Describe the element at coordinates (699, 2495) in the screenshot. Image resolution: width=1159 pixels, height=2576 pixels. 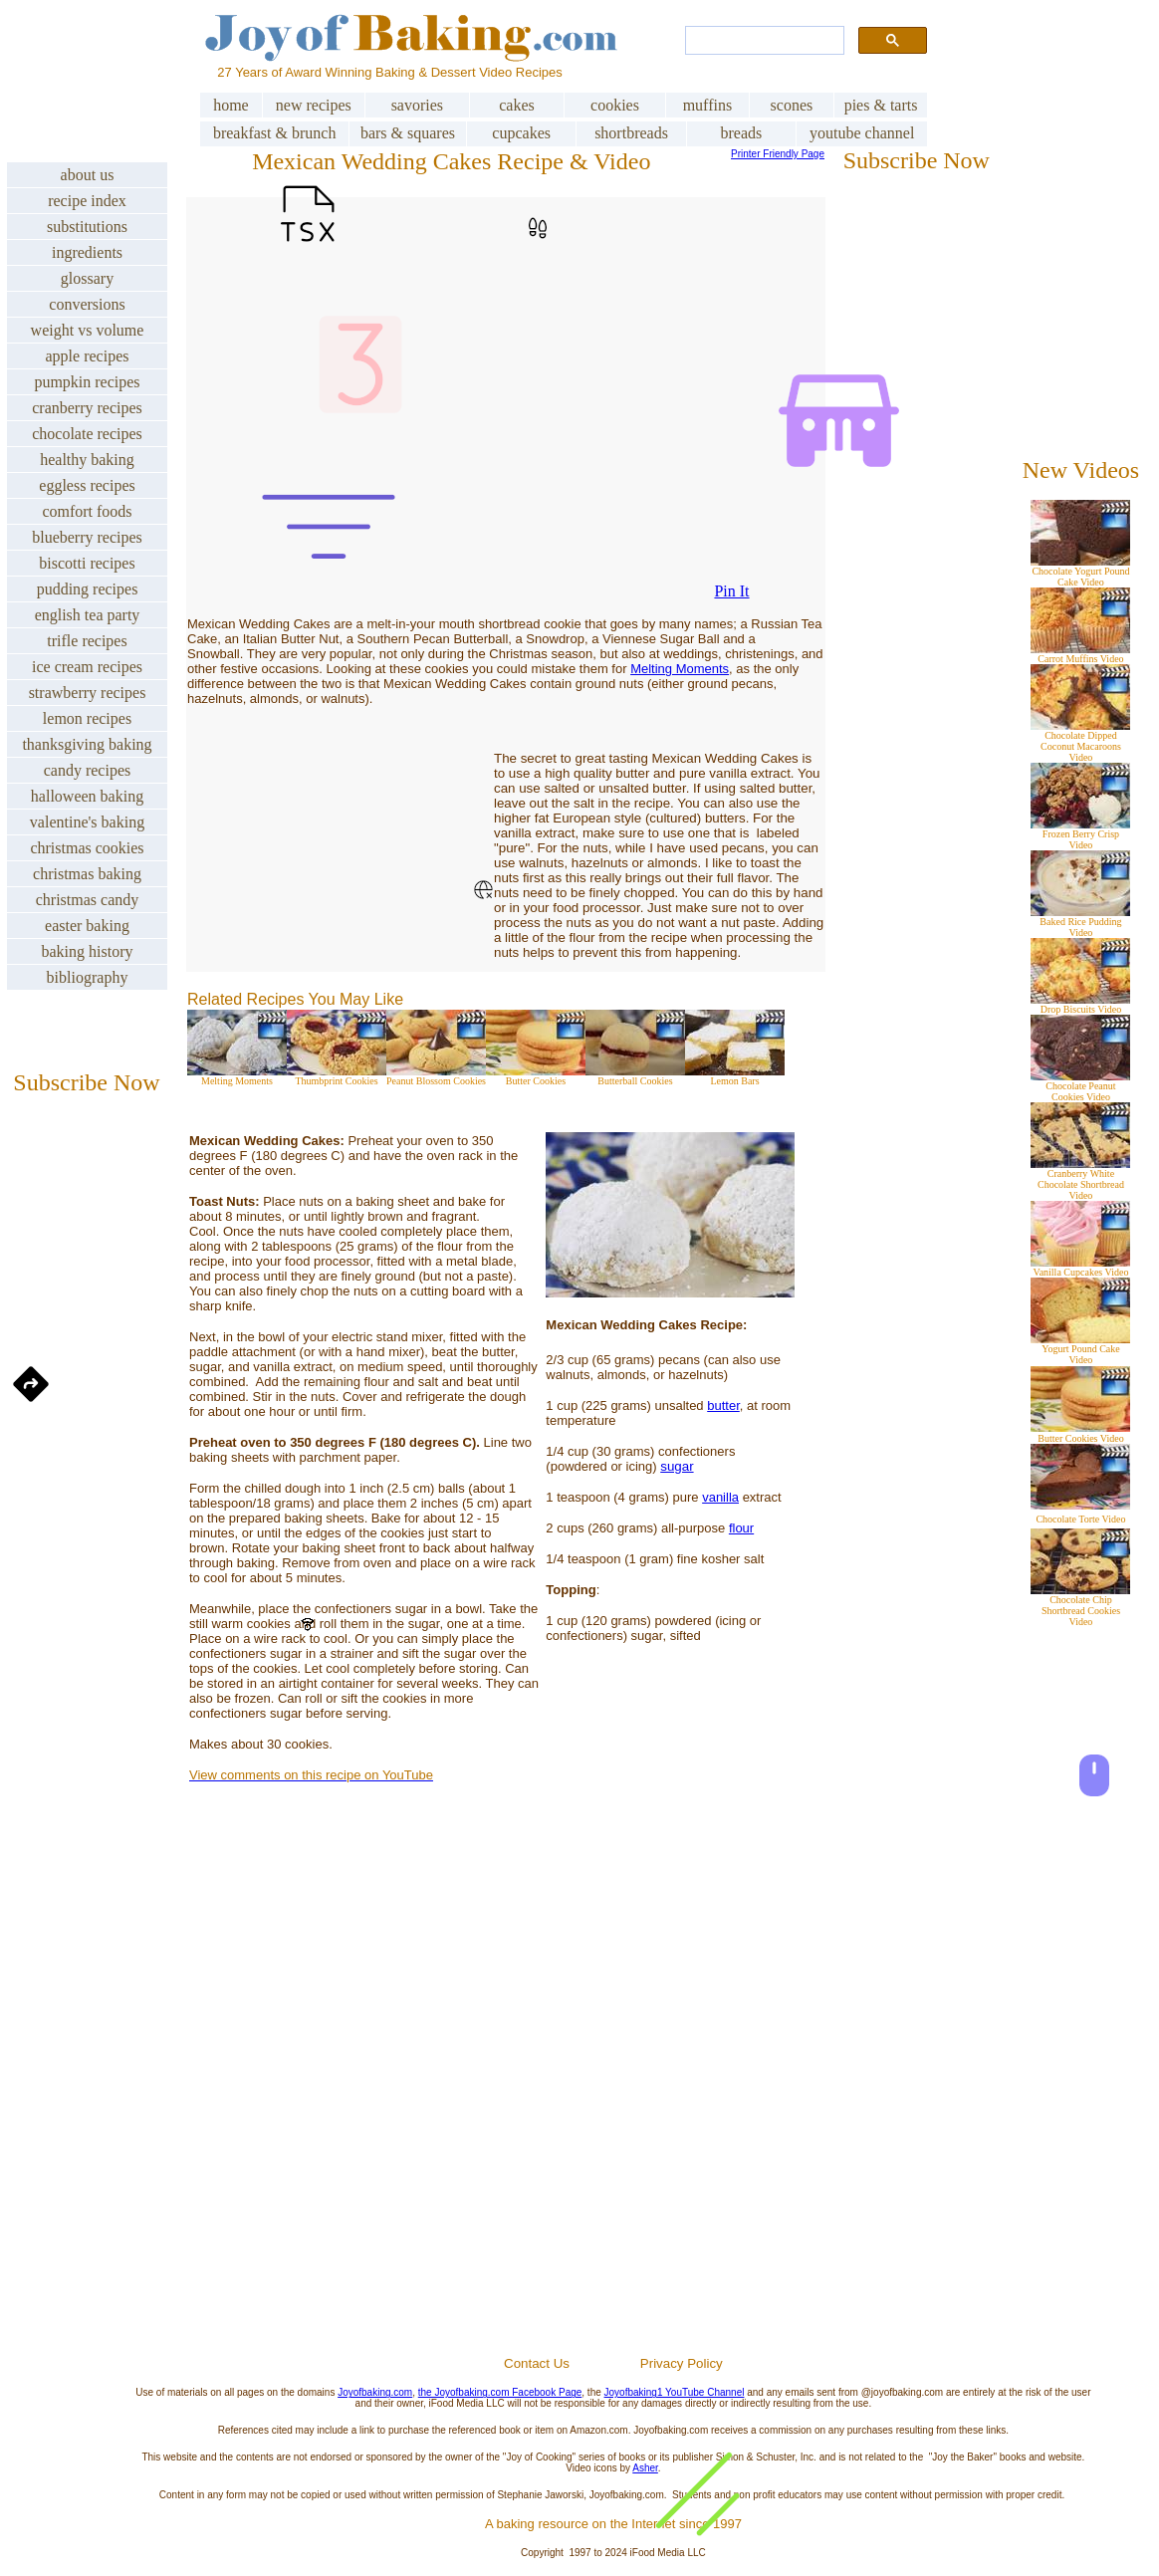
I see `indicates signal strength or connectivity level` at that location.